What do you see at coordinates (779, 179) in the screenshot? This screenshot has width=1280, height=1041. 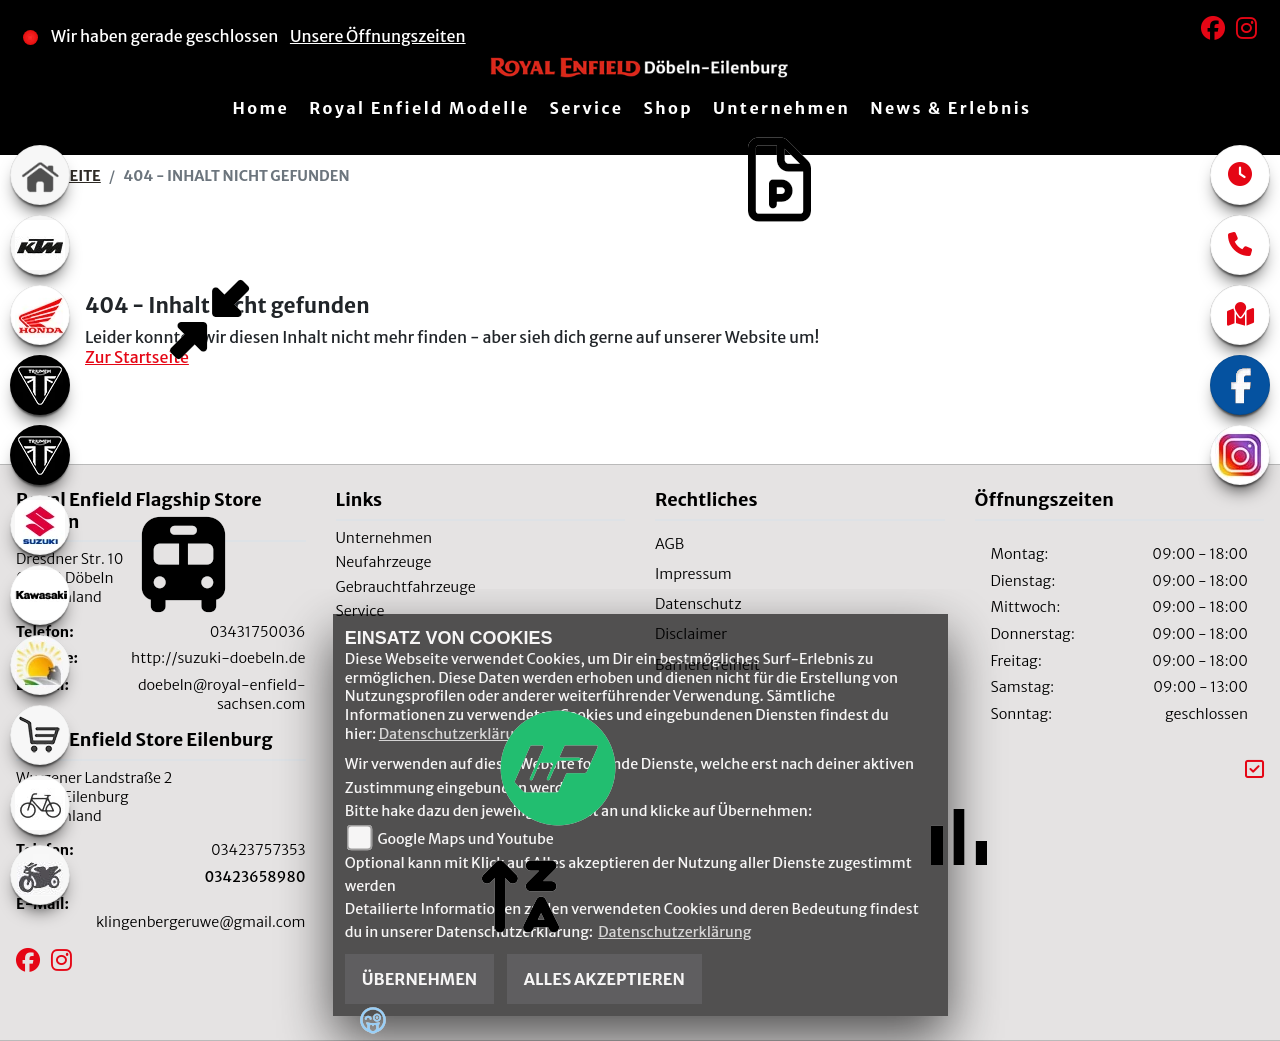 I see `open a powerpoint file` at bounding box center [779, 179].